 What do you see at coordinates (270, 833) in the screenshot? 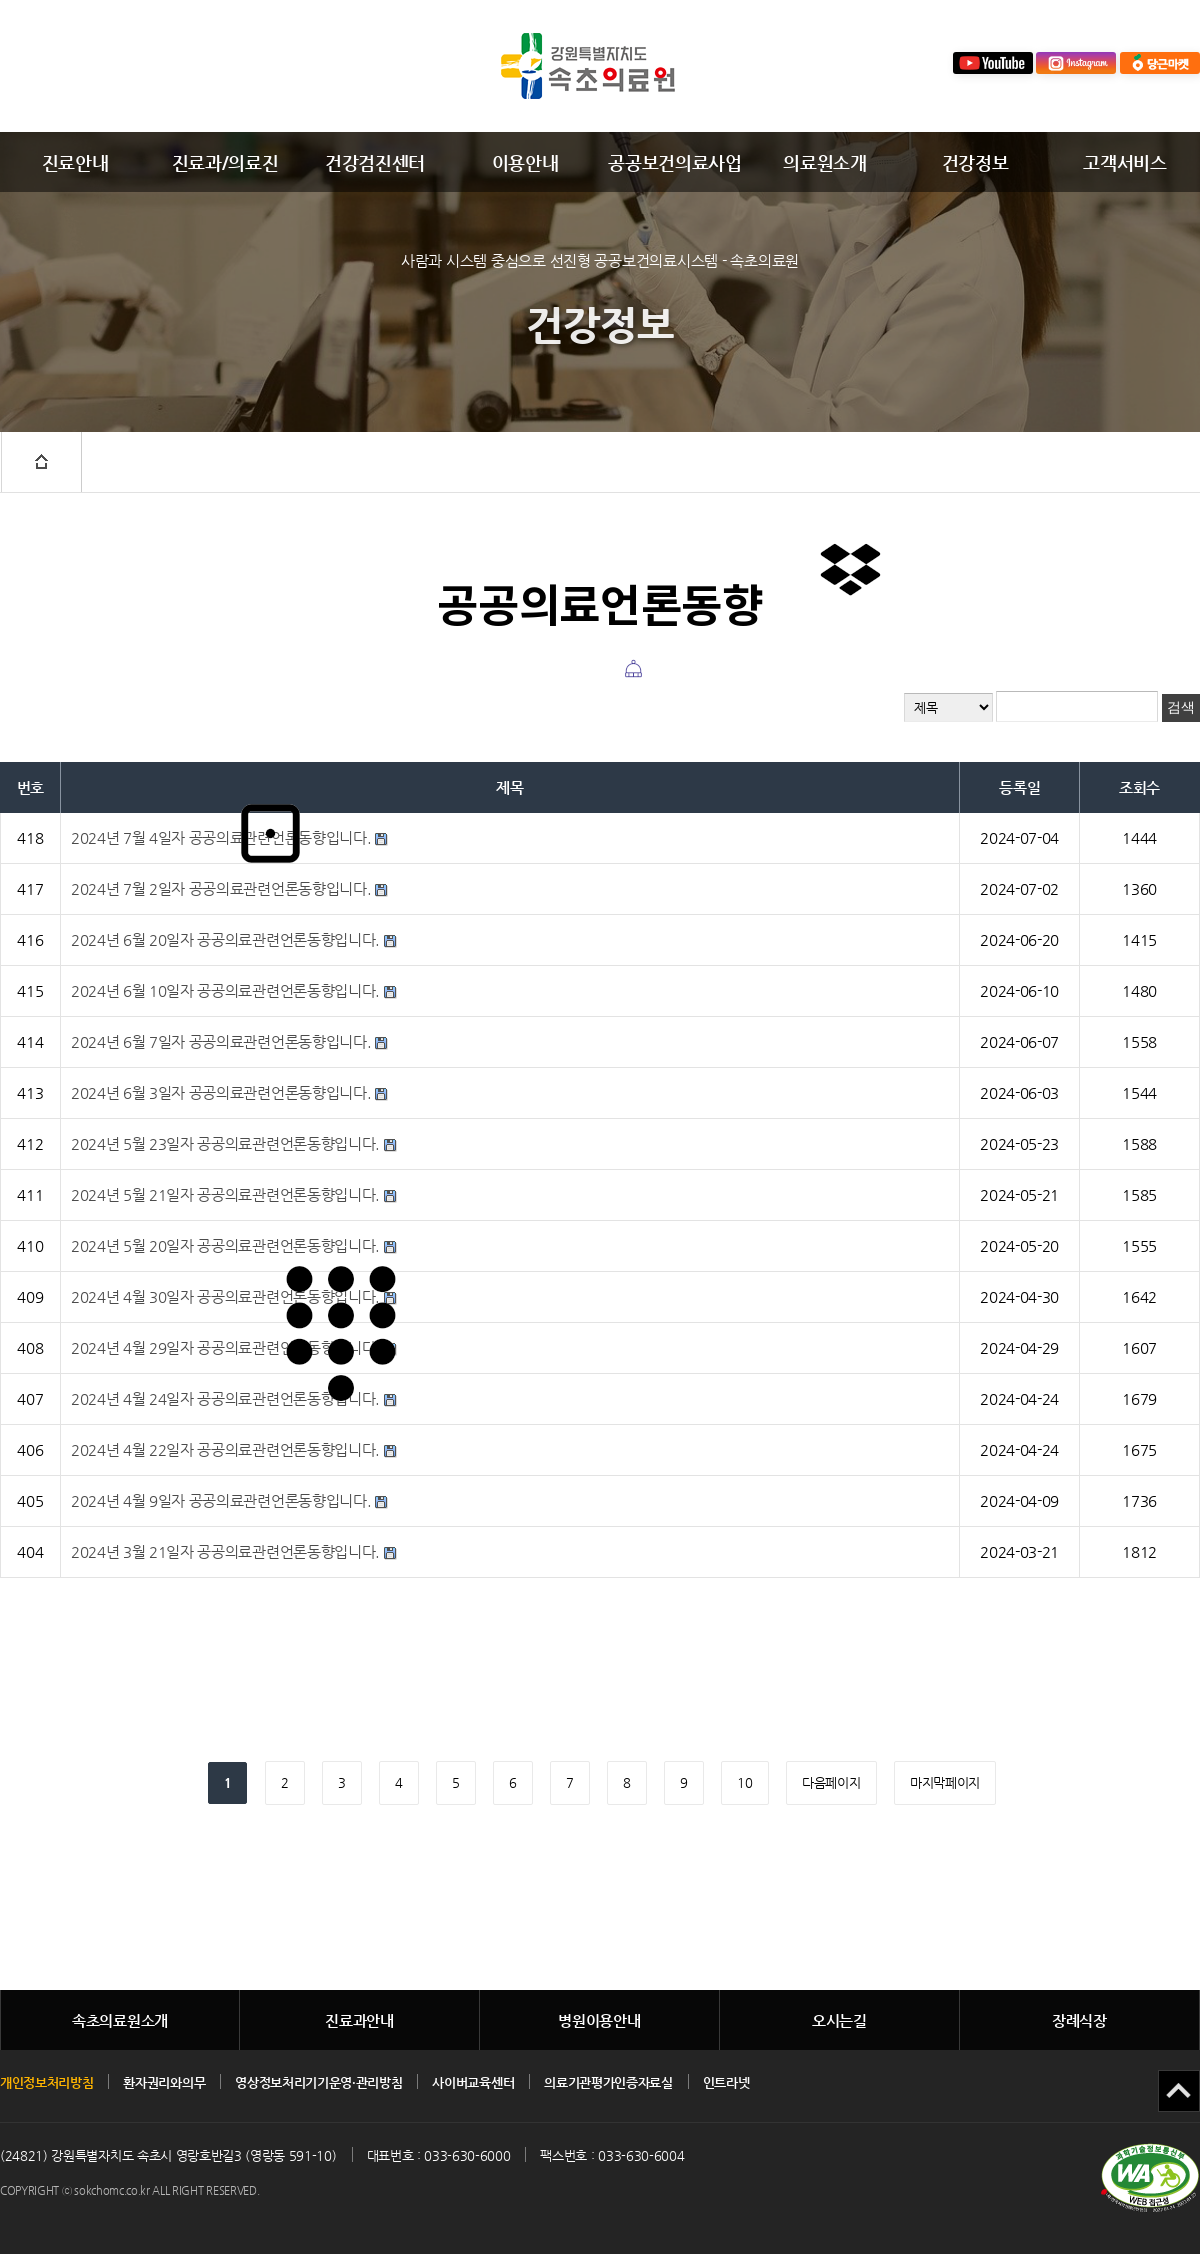
I see `roll the dice or generate a random result` at bounding box center [270, 833].